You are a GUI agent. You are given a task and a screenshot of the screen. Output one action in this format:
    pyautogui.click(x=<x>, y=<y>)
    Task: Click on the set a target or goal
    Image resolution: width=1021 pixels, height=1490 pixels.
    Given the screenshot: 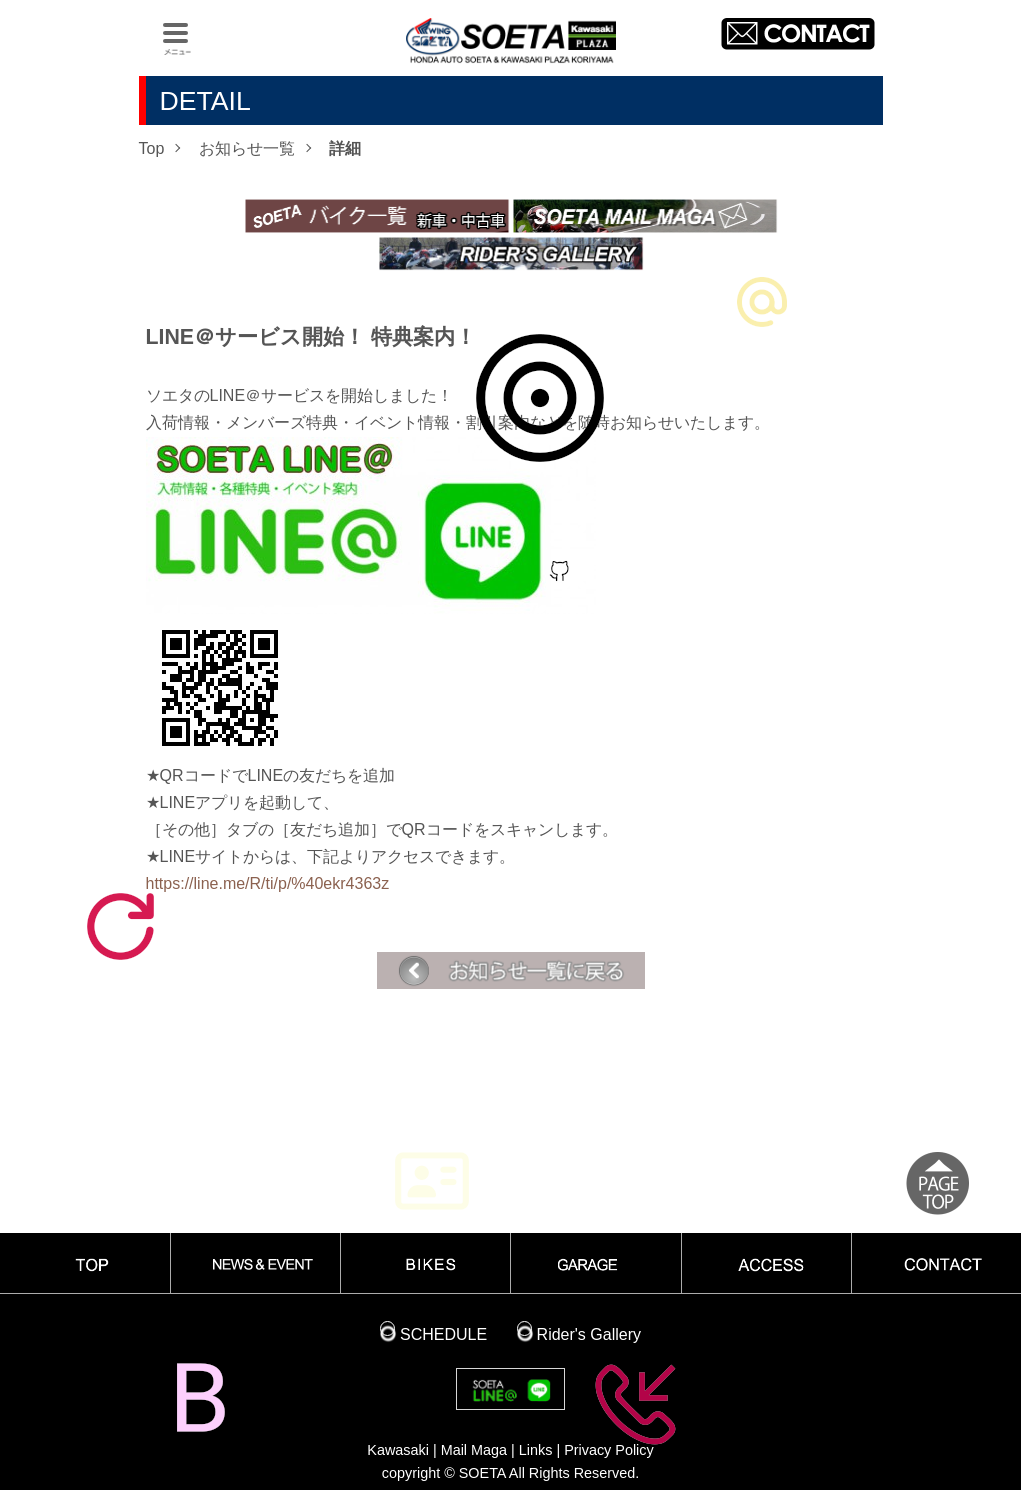 What is the action you would take?
    pyautogui.click(x=540, y=398)
    